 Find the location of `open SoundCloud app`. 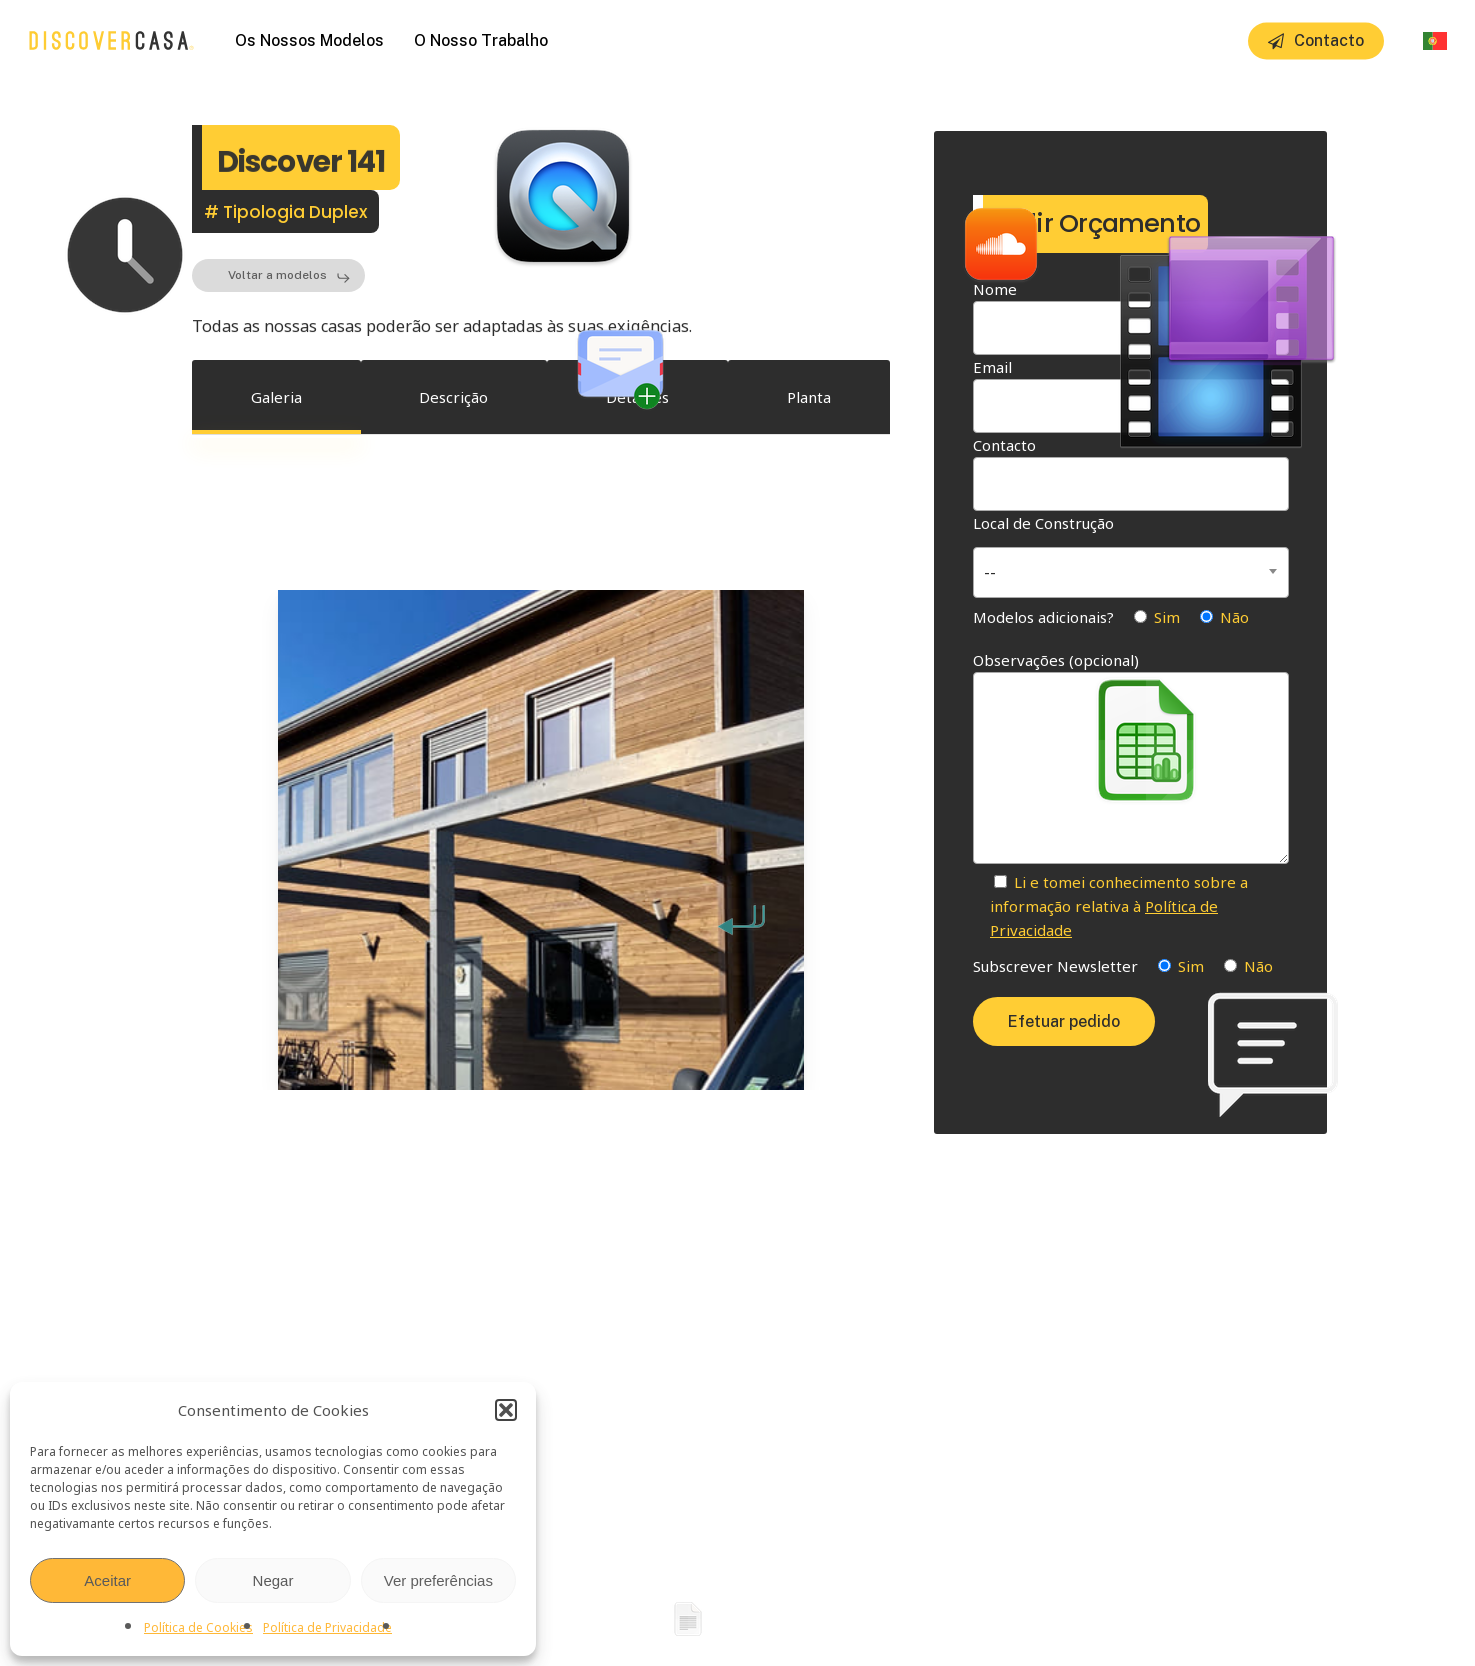

open SoundCloud app is located at coordinates (1001, 244).